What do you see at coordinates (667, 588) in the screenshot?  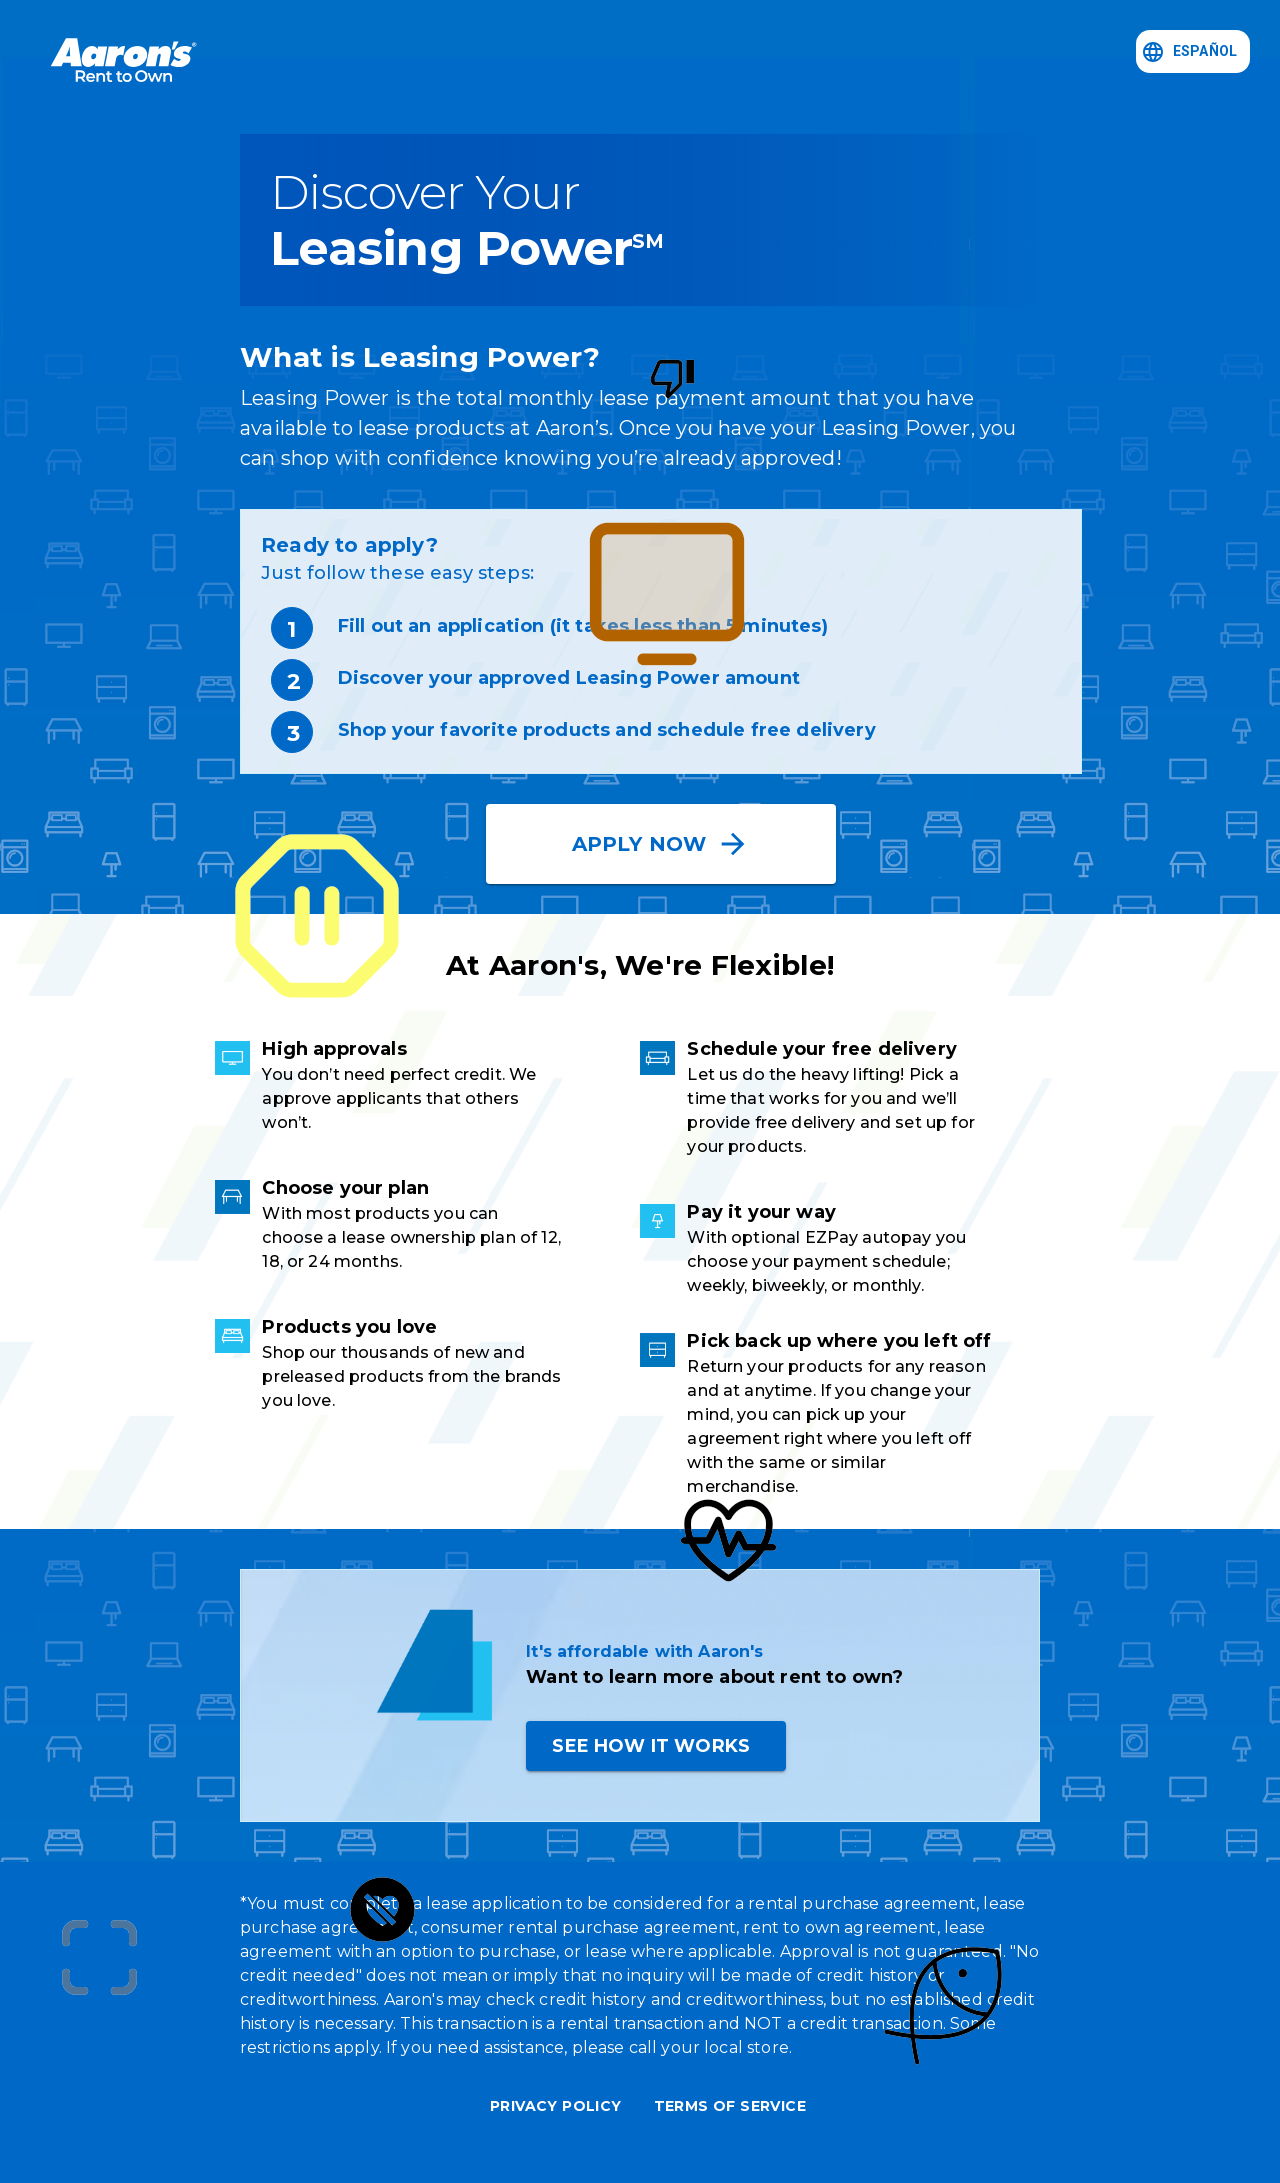 I see `view on desktop display` at bounding box center [667, 588].